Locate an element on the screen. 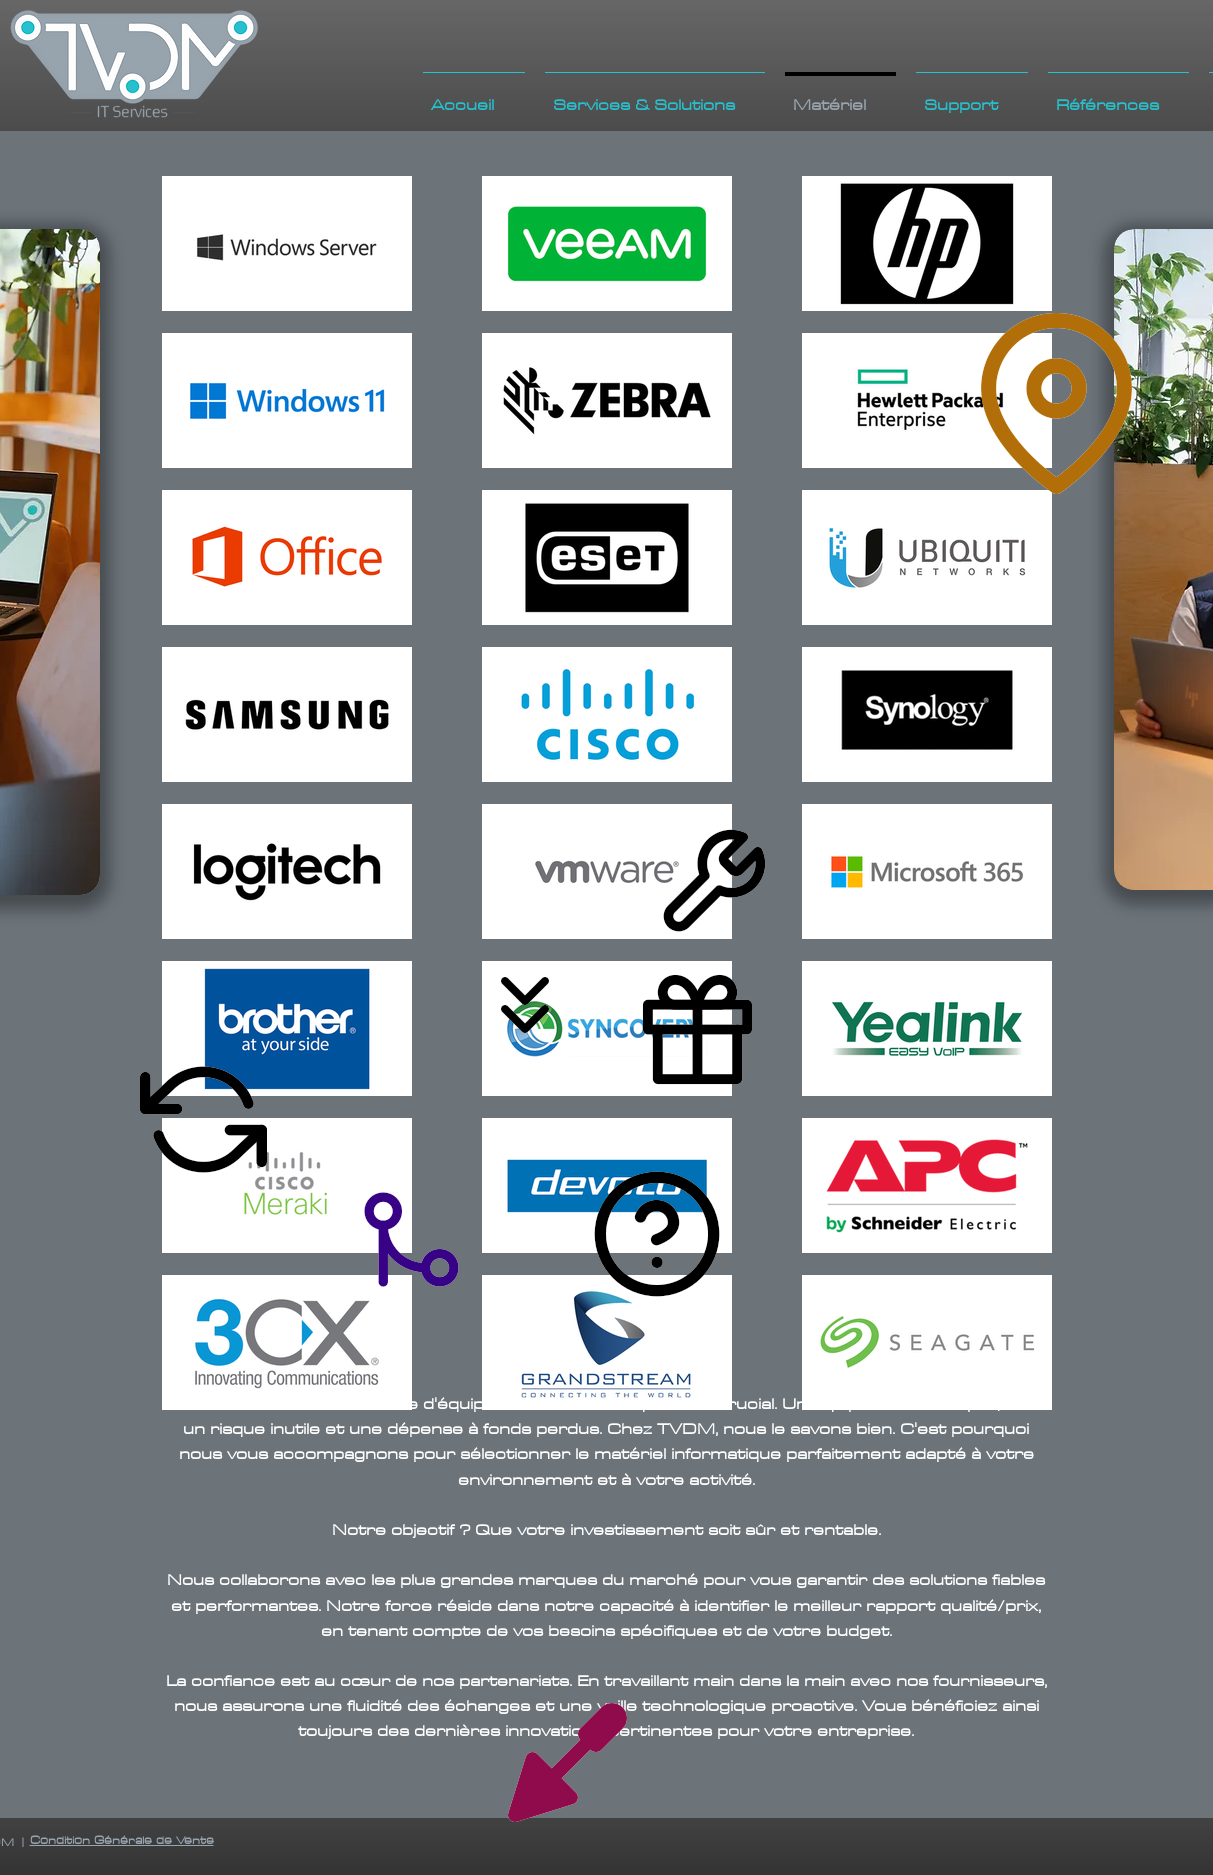 The image size is (1213, 1875). redeem a gift or reward is located at coordinates (697, 1029).